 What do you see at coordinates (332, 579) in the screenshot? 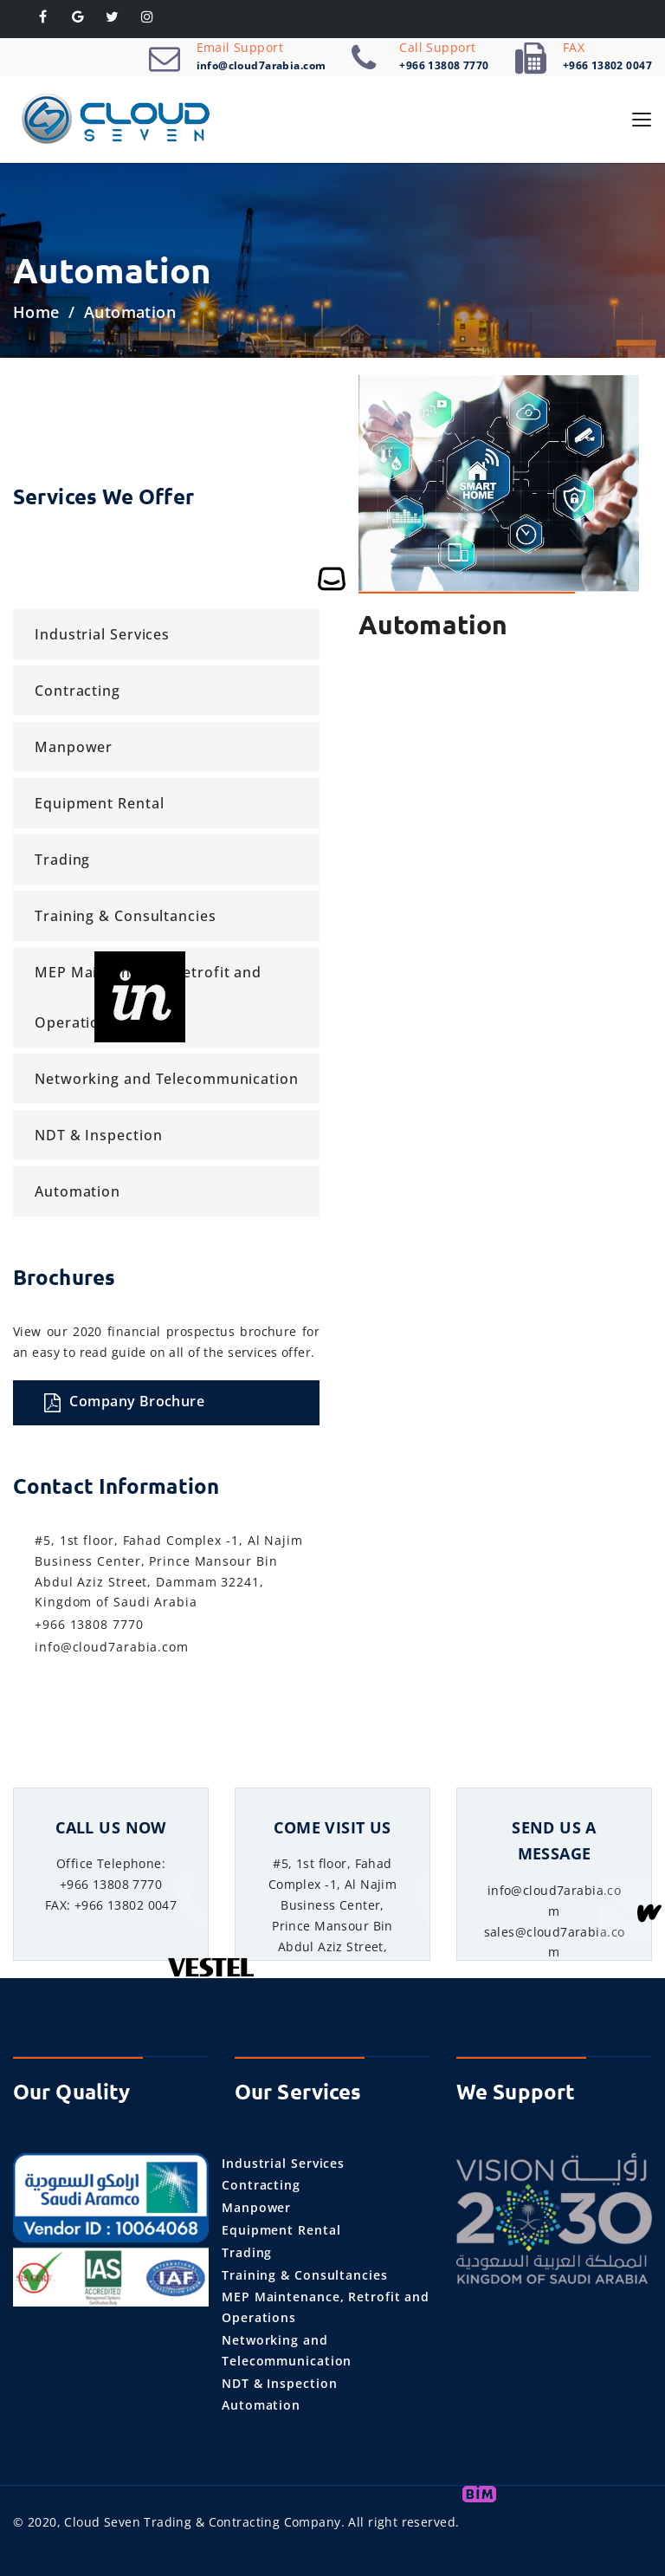
I see `open the Salla e-commerce platform` at bounding box center [332, 579].